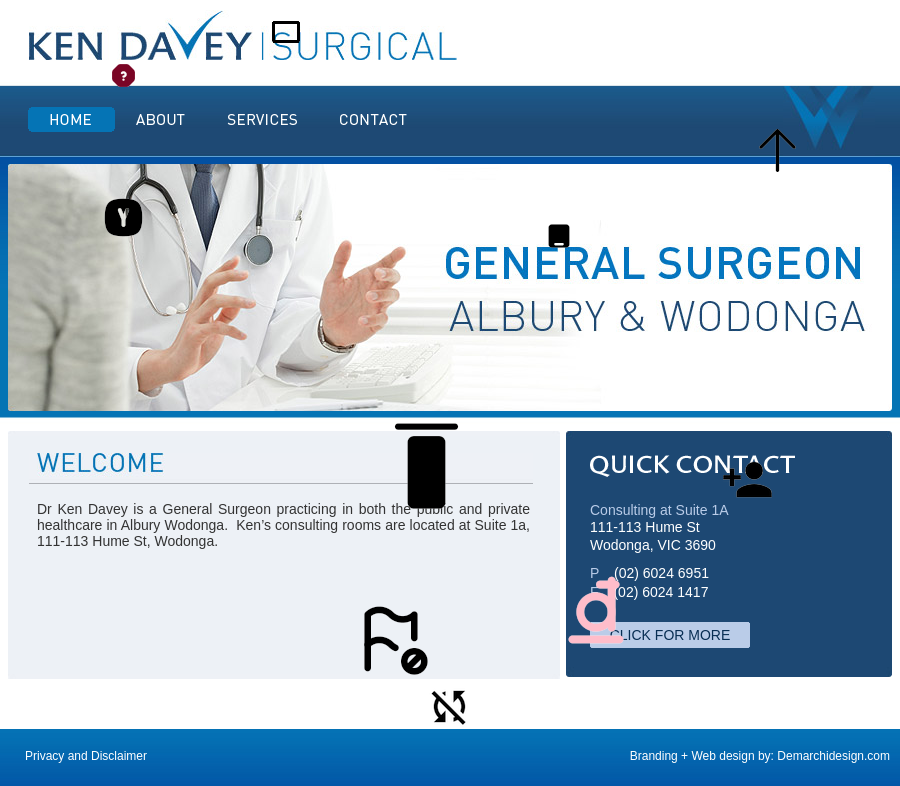 The image size is (900, 786). Describe the element at coordinates (449, 706) in the screenshot. I see `sync is currently disabled` at that location.